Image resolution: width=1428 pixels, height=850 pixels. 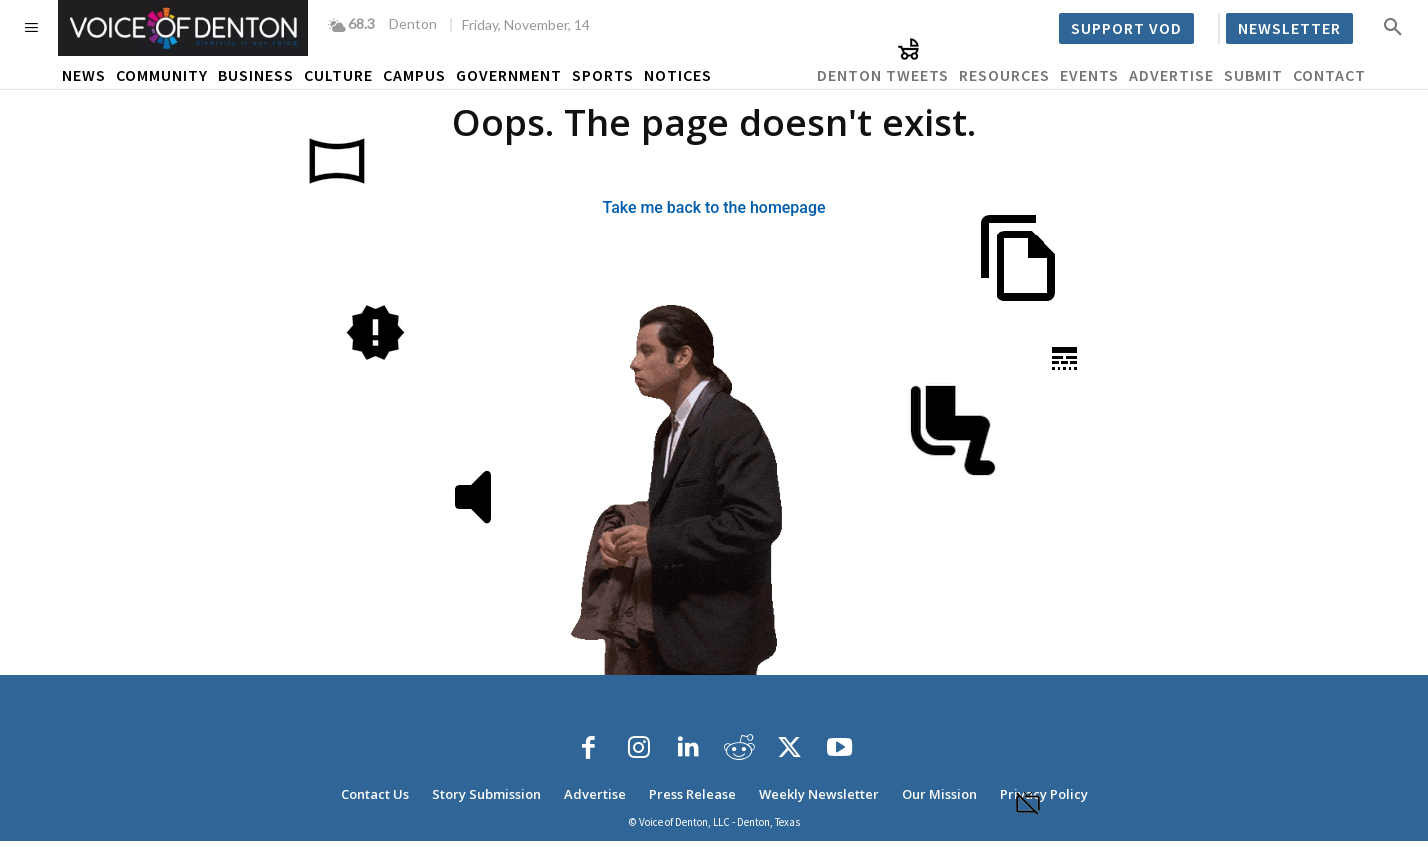 What do you see at coordinates (475, 497) in the screenshot?
I see `mute or unmute audio` at bounding box center [475, 497].